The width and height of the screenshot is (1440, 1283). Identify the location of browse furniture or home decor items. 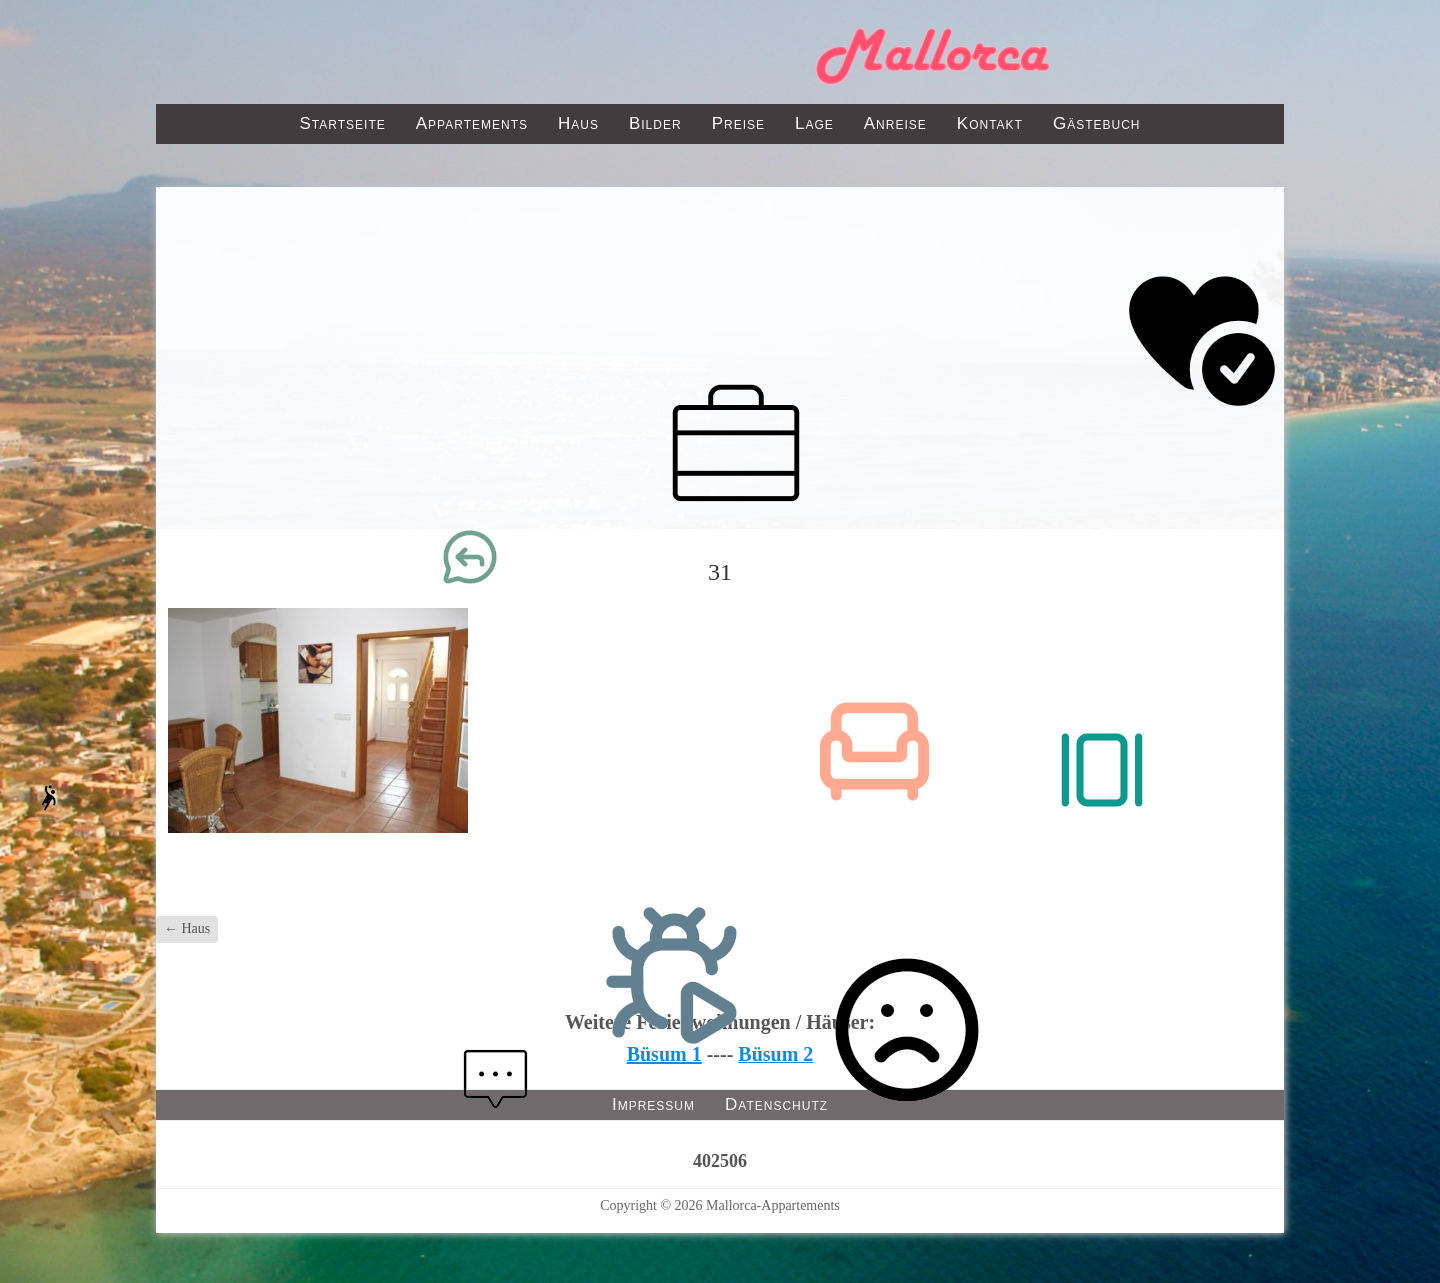
(874, 751).